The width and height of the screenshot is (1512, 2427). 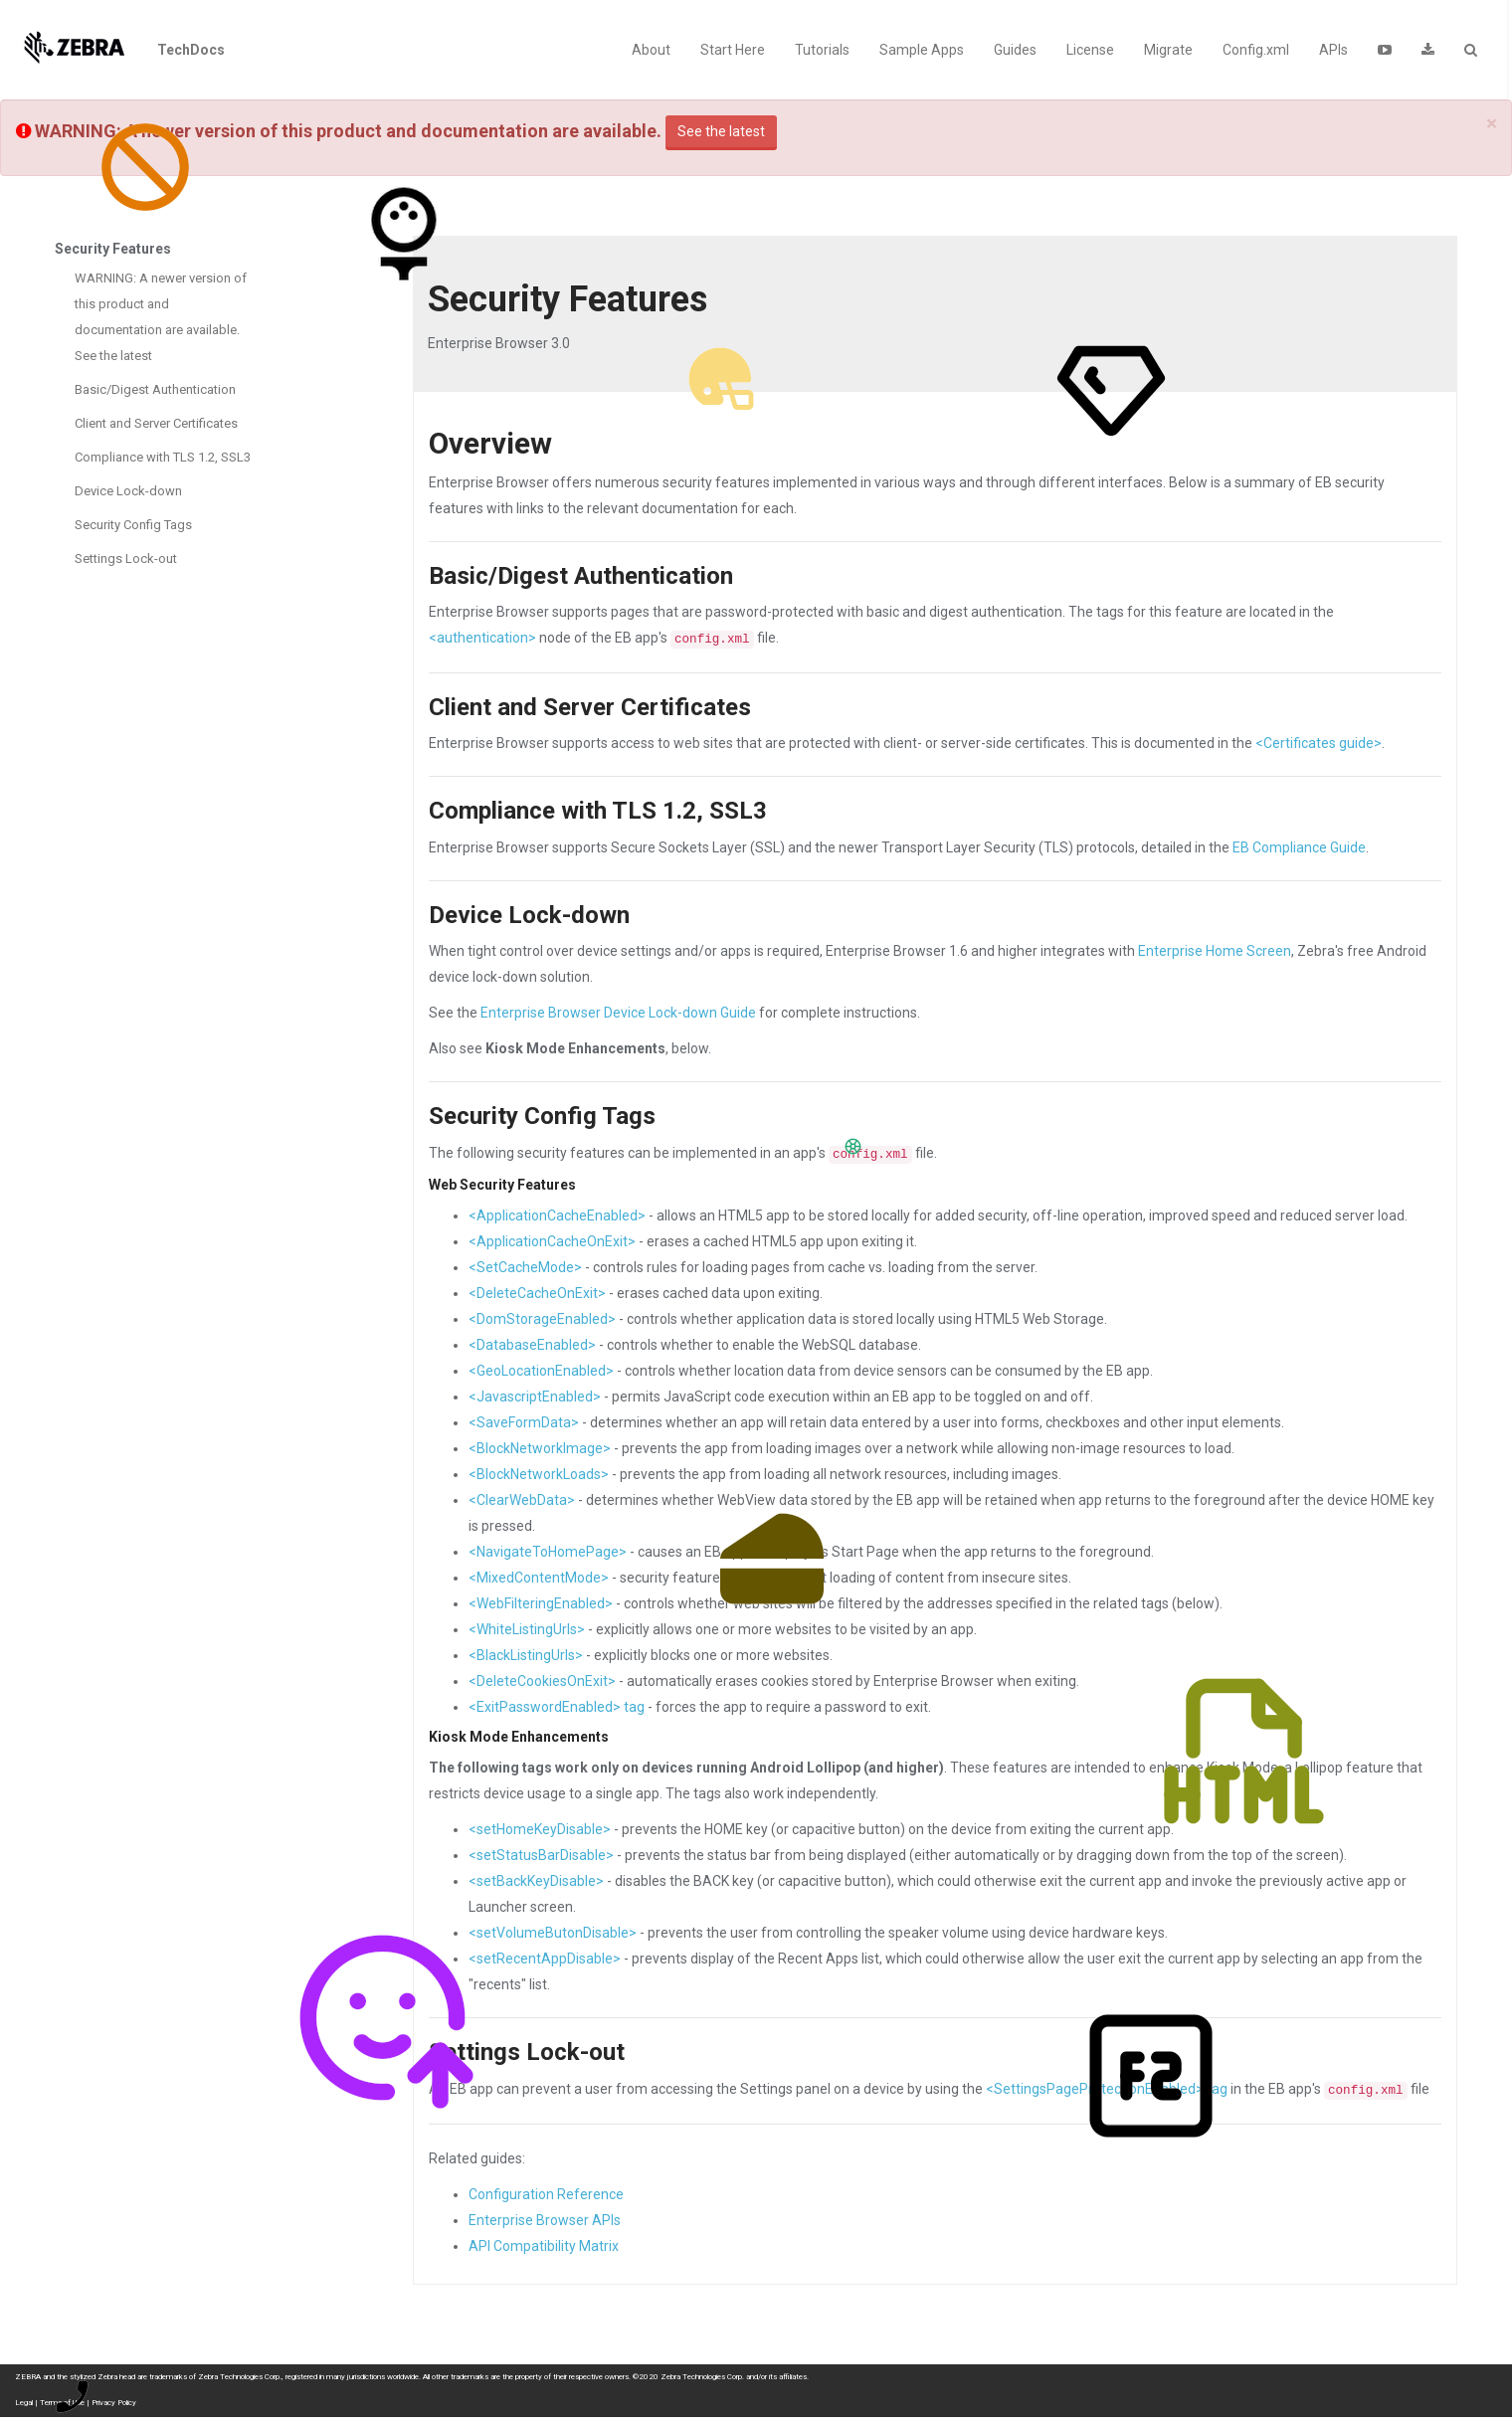 What do you see at coordinates (382, 2017) in the screenshot?
I see `improve mood or increase happiness level` at bounding box center [382, 2017].